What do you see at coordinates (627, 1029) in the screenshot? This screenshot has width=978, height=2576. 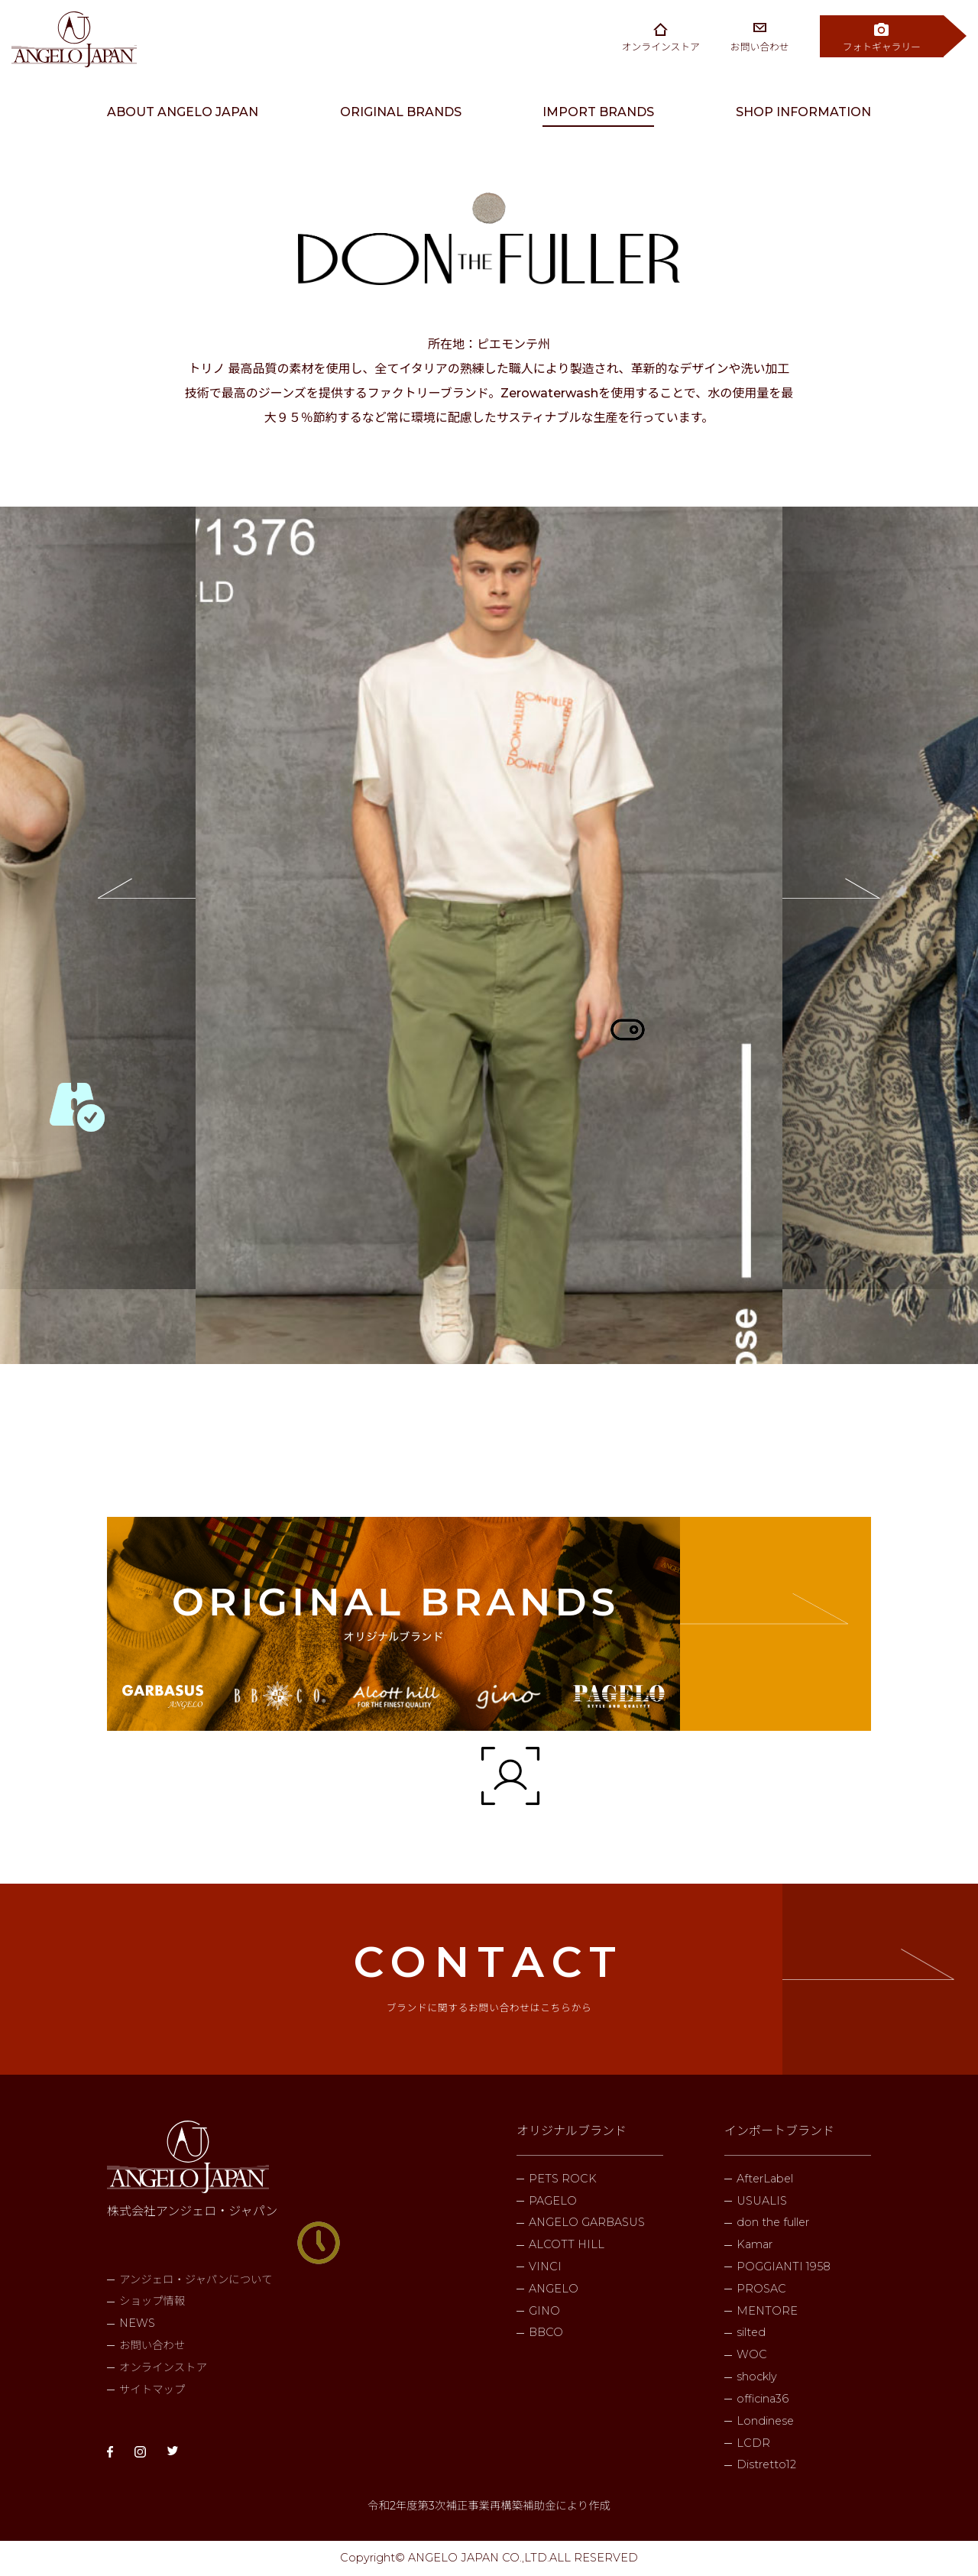 I see `toggle switch in the on position` at bounding box center [627, 1029].